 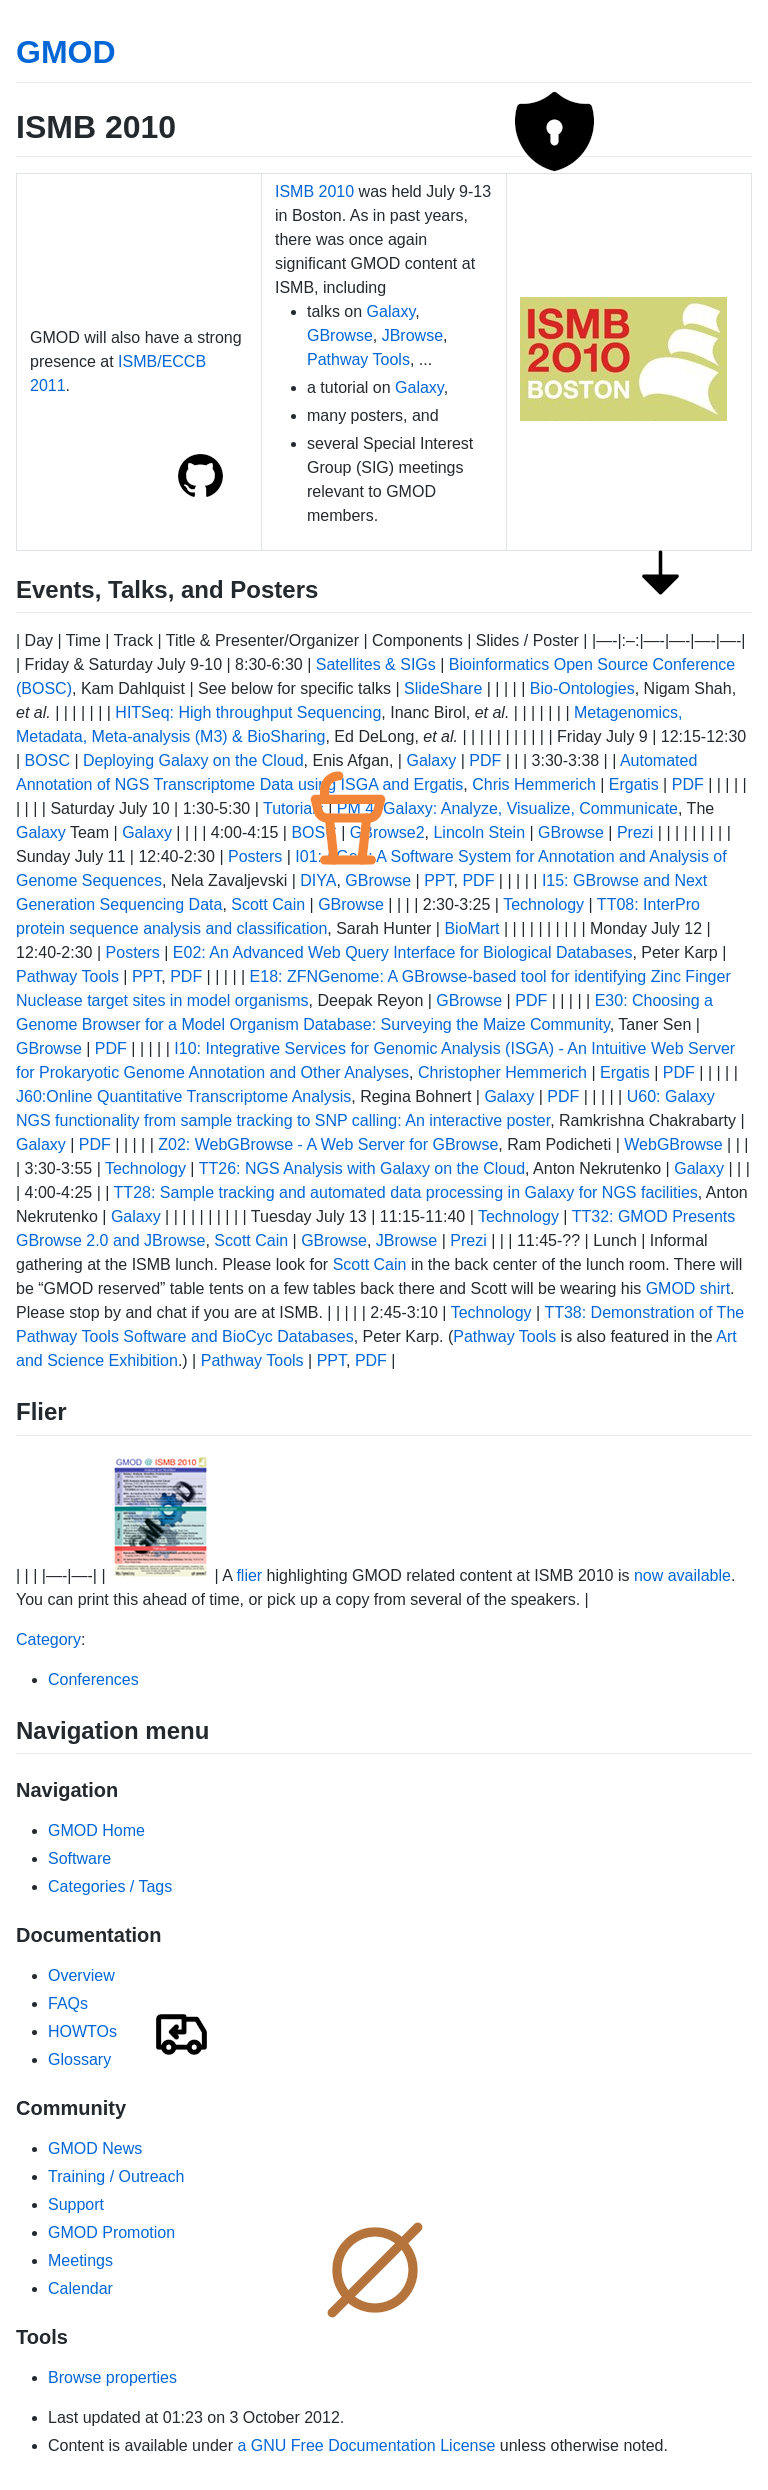 What do you see at coordinates (554, 131) in the screenshot?
I see `access security or privacy settings` at bounding box center [554, 131].